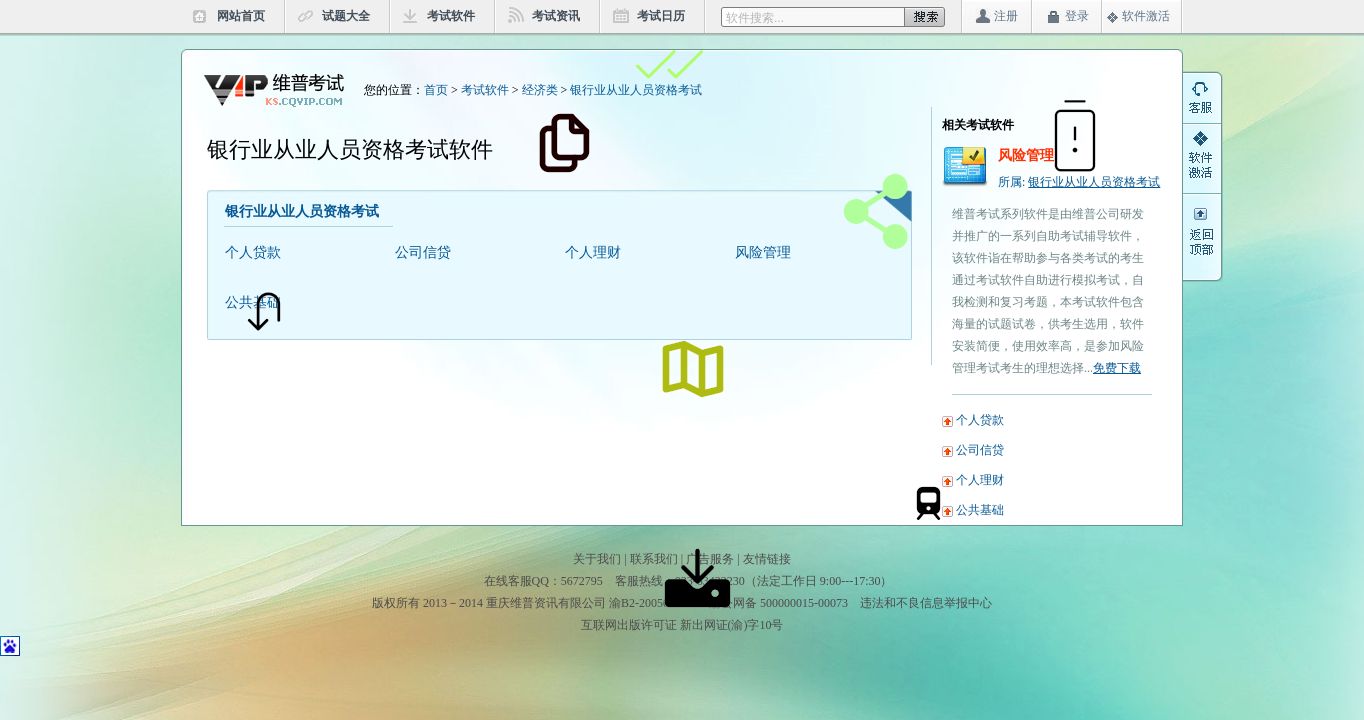 The height and width of the screenshot is (720, 1364). Describe the element at coordinates (1075, 137) in the screenshot. I see `indicates low battery warning` at that location.